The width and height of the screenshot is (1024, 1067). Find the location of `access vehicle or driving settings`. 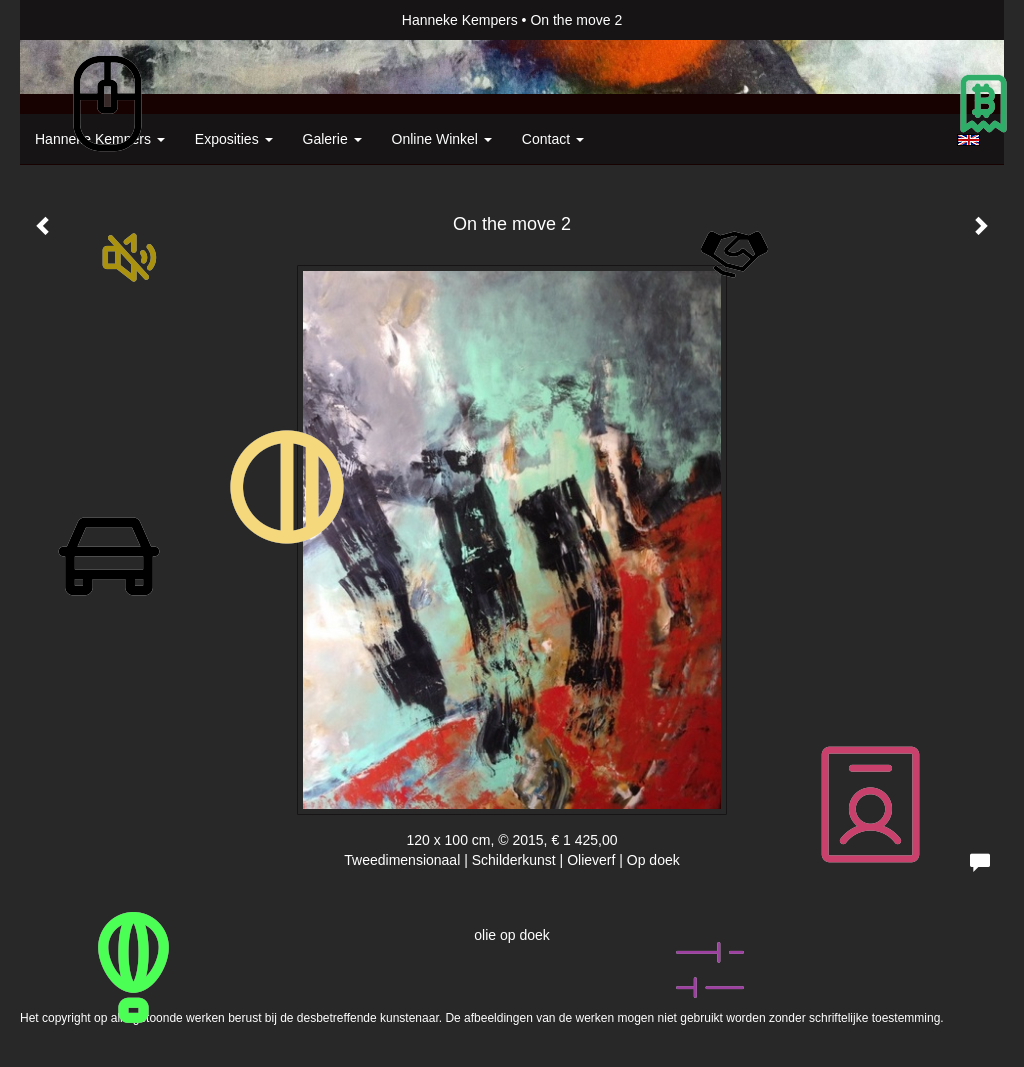

access vehicle or driving settings is located at coordinates (109, 558).